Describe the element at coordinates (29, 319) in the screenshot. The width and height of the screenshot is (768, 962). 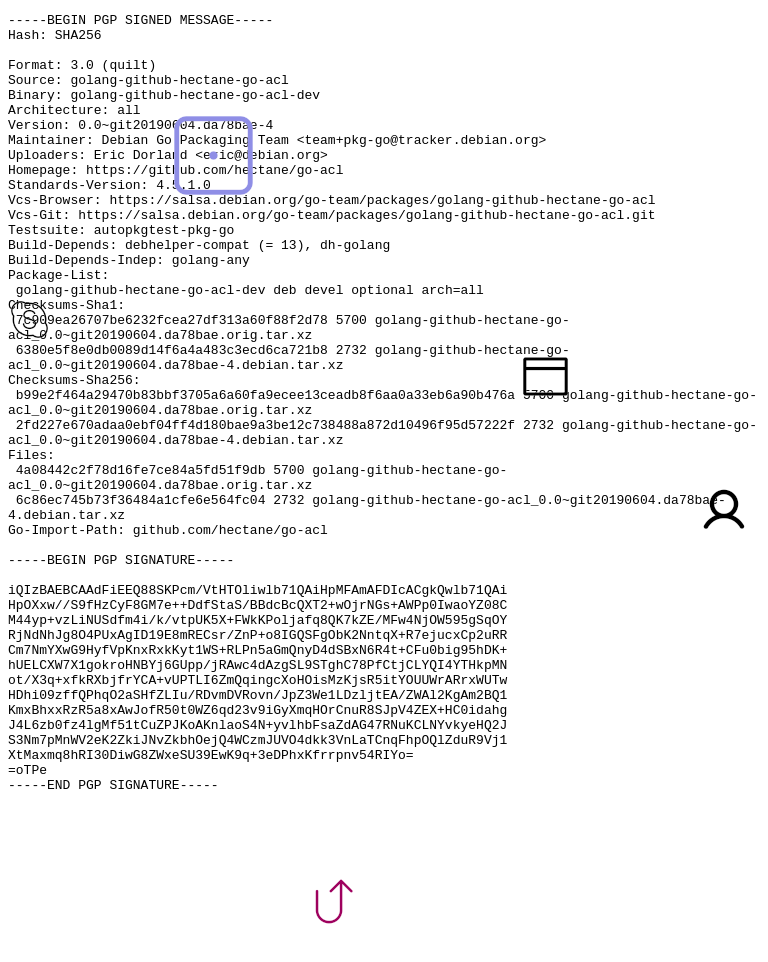
I see `open skype app` at that location.